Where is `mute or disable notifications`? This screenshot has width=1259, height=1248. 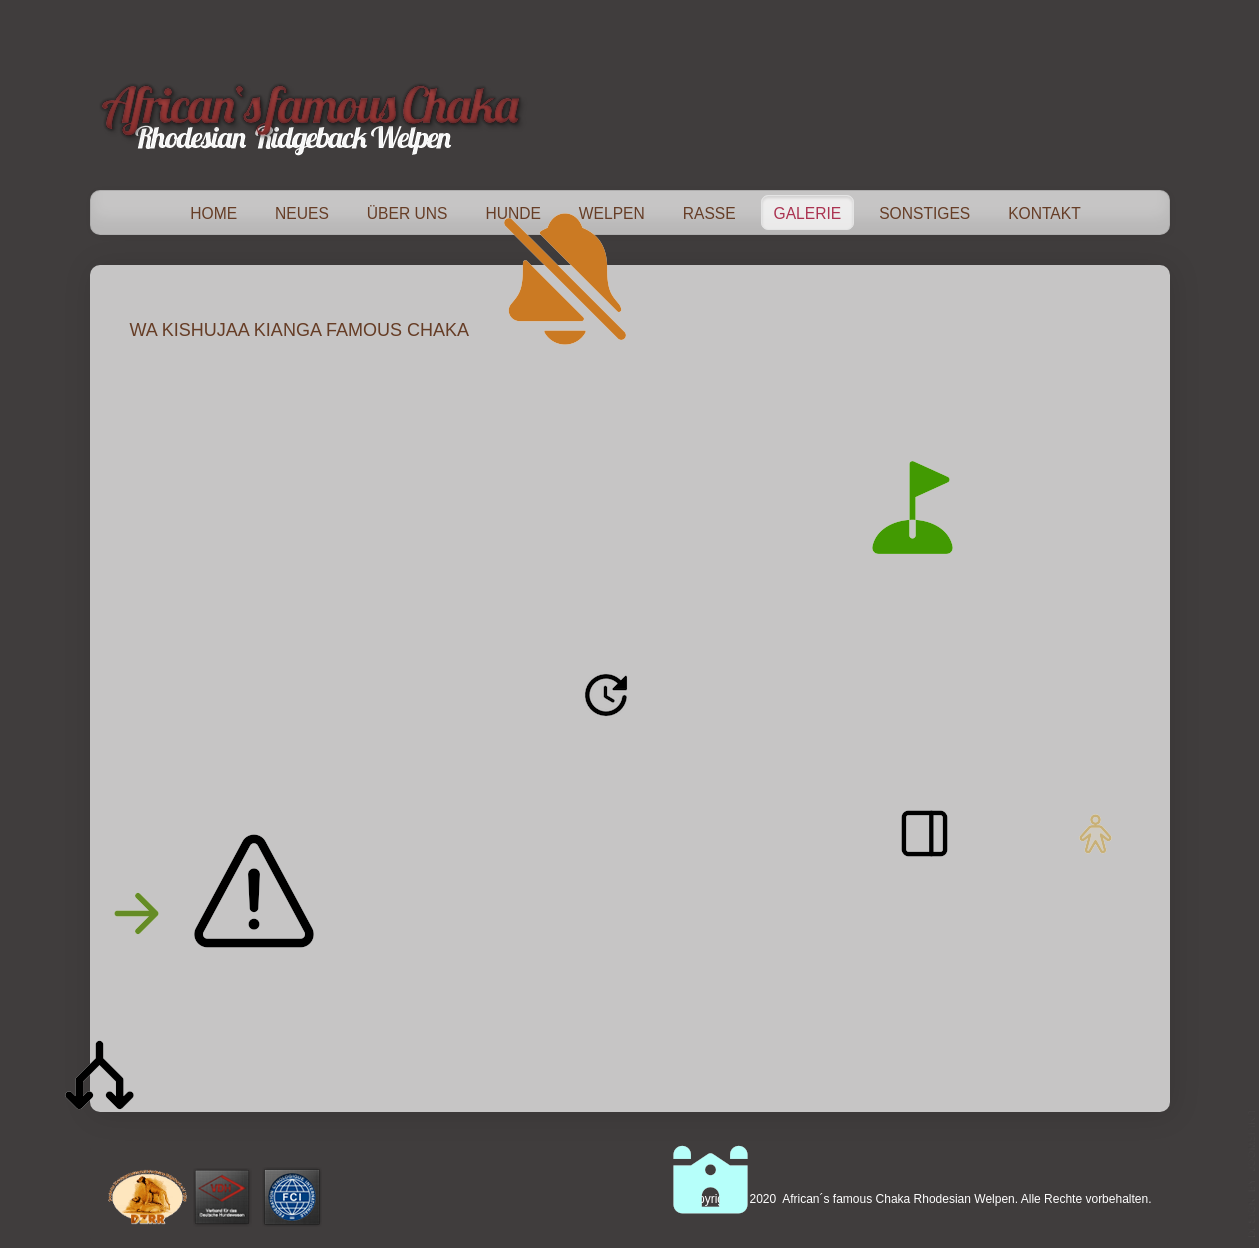
mute or disable notifications is located at coordinates (565, 279).